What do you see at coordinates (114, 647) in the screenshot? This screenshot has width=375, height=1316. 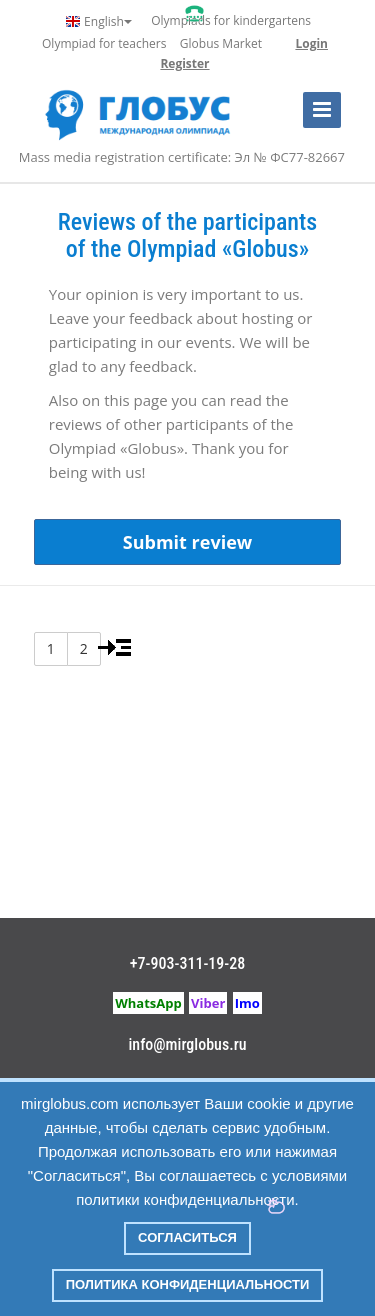 I see `expand to read more content` at bounding box center [114, 647].